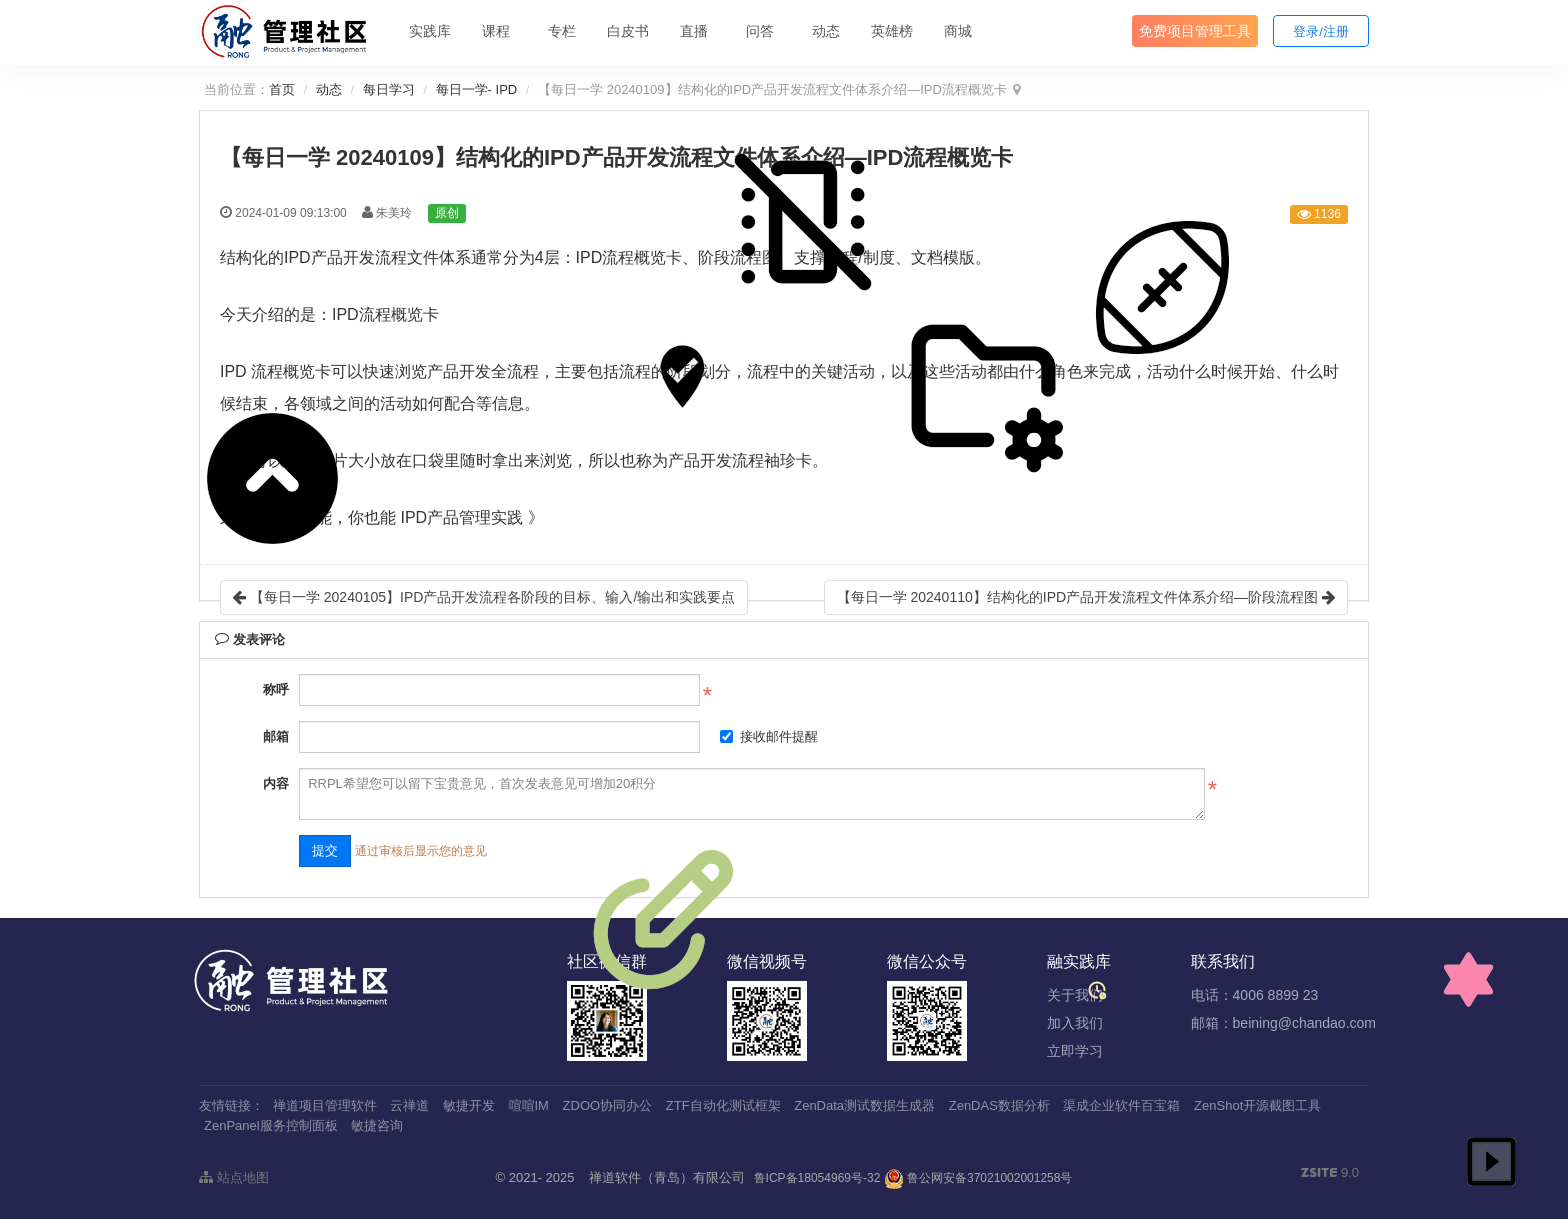 This screenshot has height=1219, width=1568. What do you see at coordinates (1468, 979) in the screenshot?
I see `indicates jewish or hebrew content` at bounding box center [1468, 979].